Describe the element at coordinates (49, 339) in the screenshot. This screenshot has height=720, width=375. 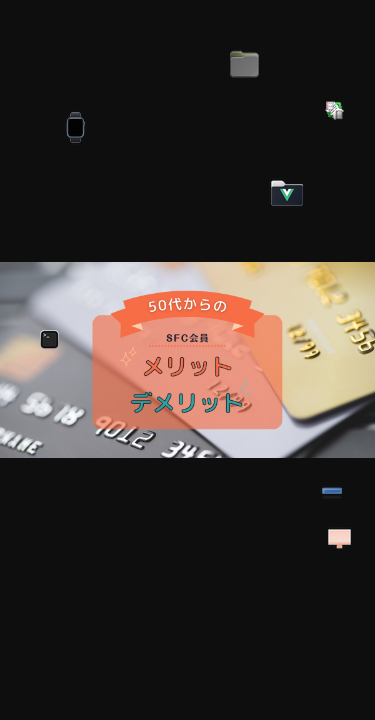
I see `open terminal application` at that location.